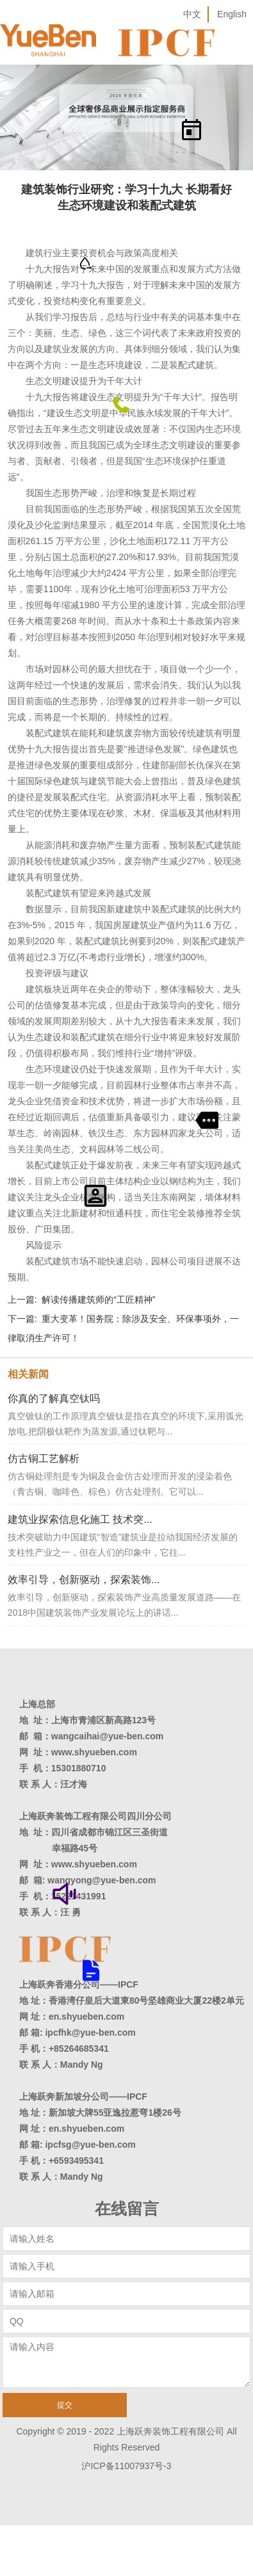 This screenshot has height=2576, width=253. Describe the element at coordinates (63, 1894) in the screenshot. I see `increase or maximize volume` at that location.